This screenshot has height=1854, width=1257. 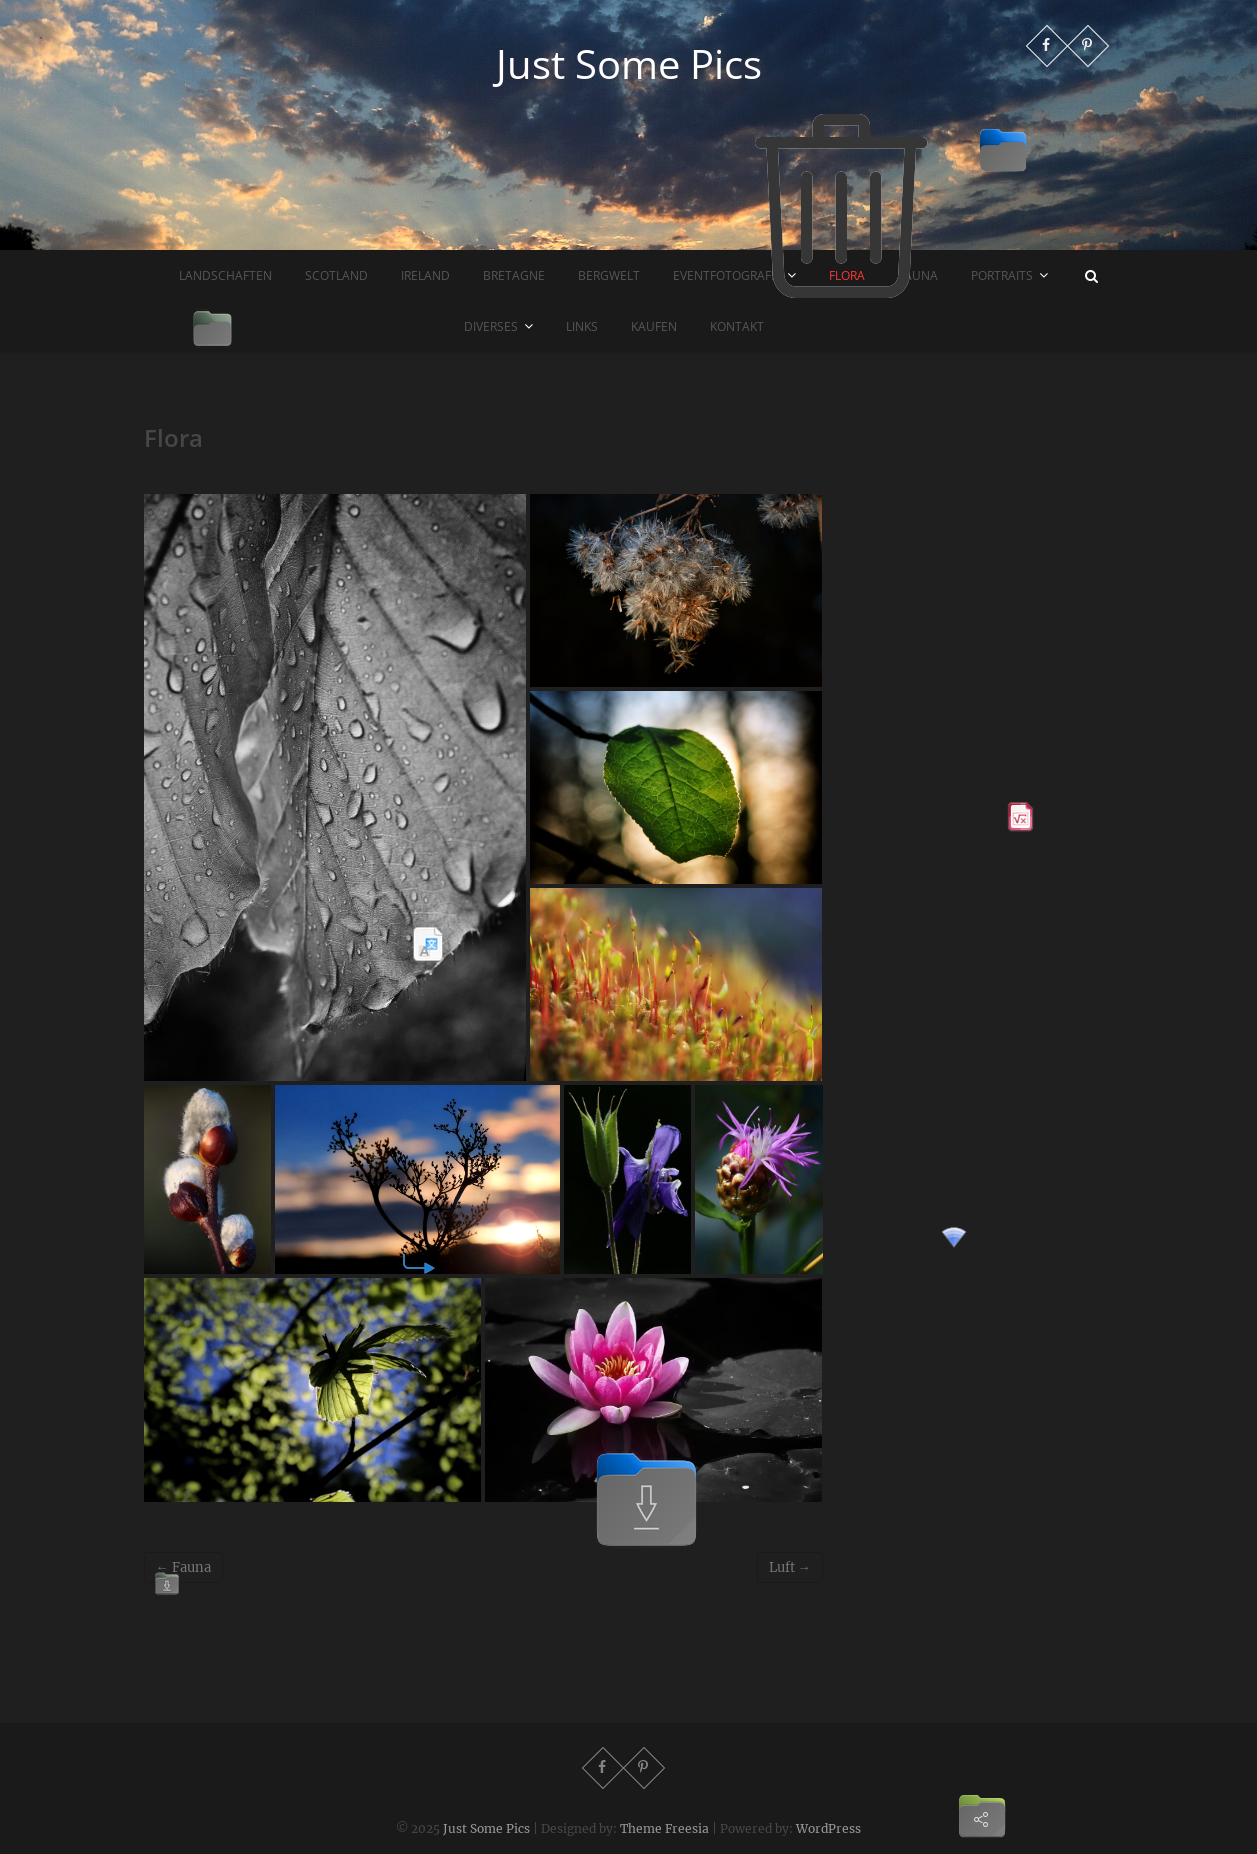 What do you see at coordinates (982, 1816) in the screenshot?
I see `open your public shared folder` at bounding box center [982, 1816].